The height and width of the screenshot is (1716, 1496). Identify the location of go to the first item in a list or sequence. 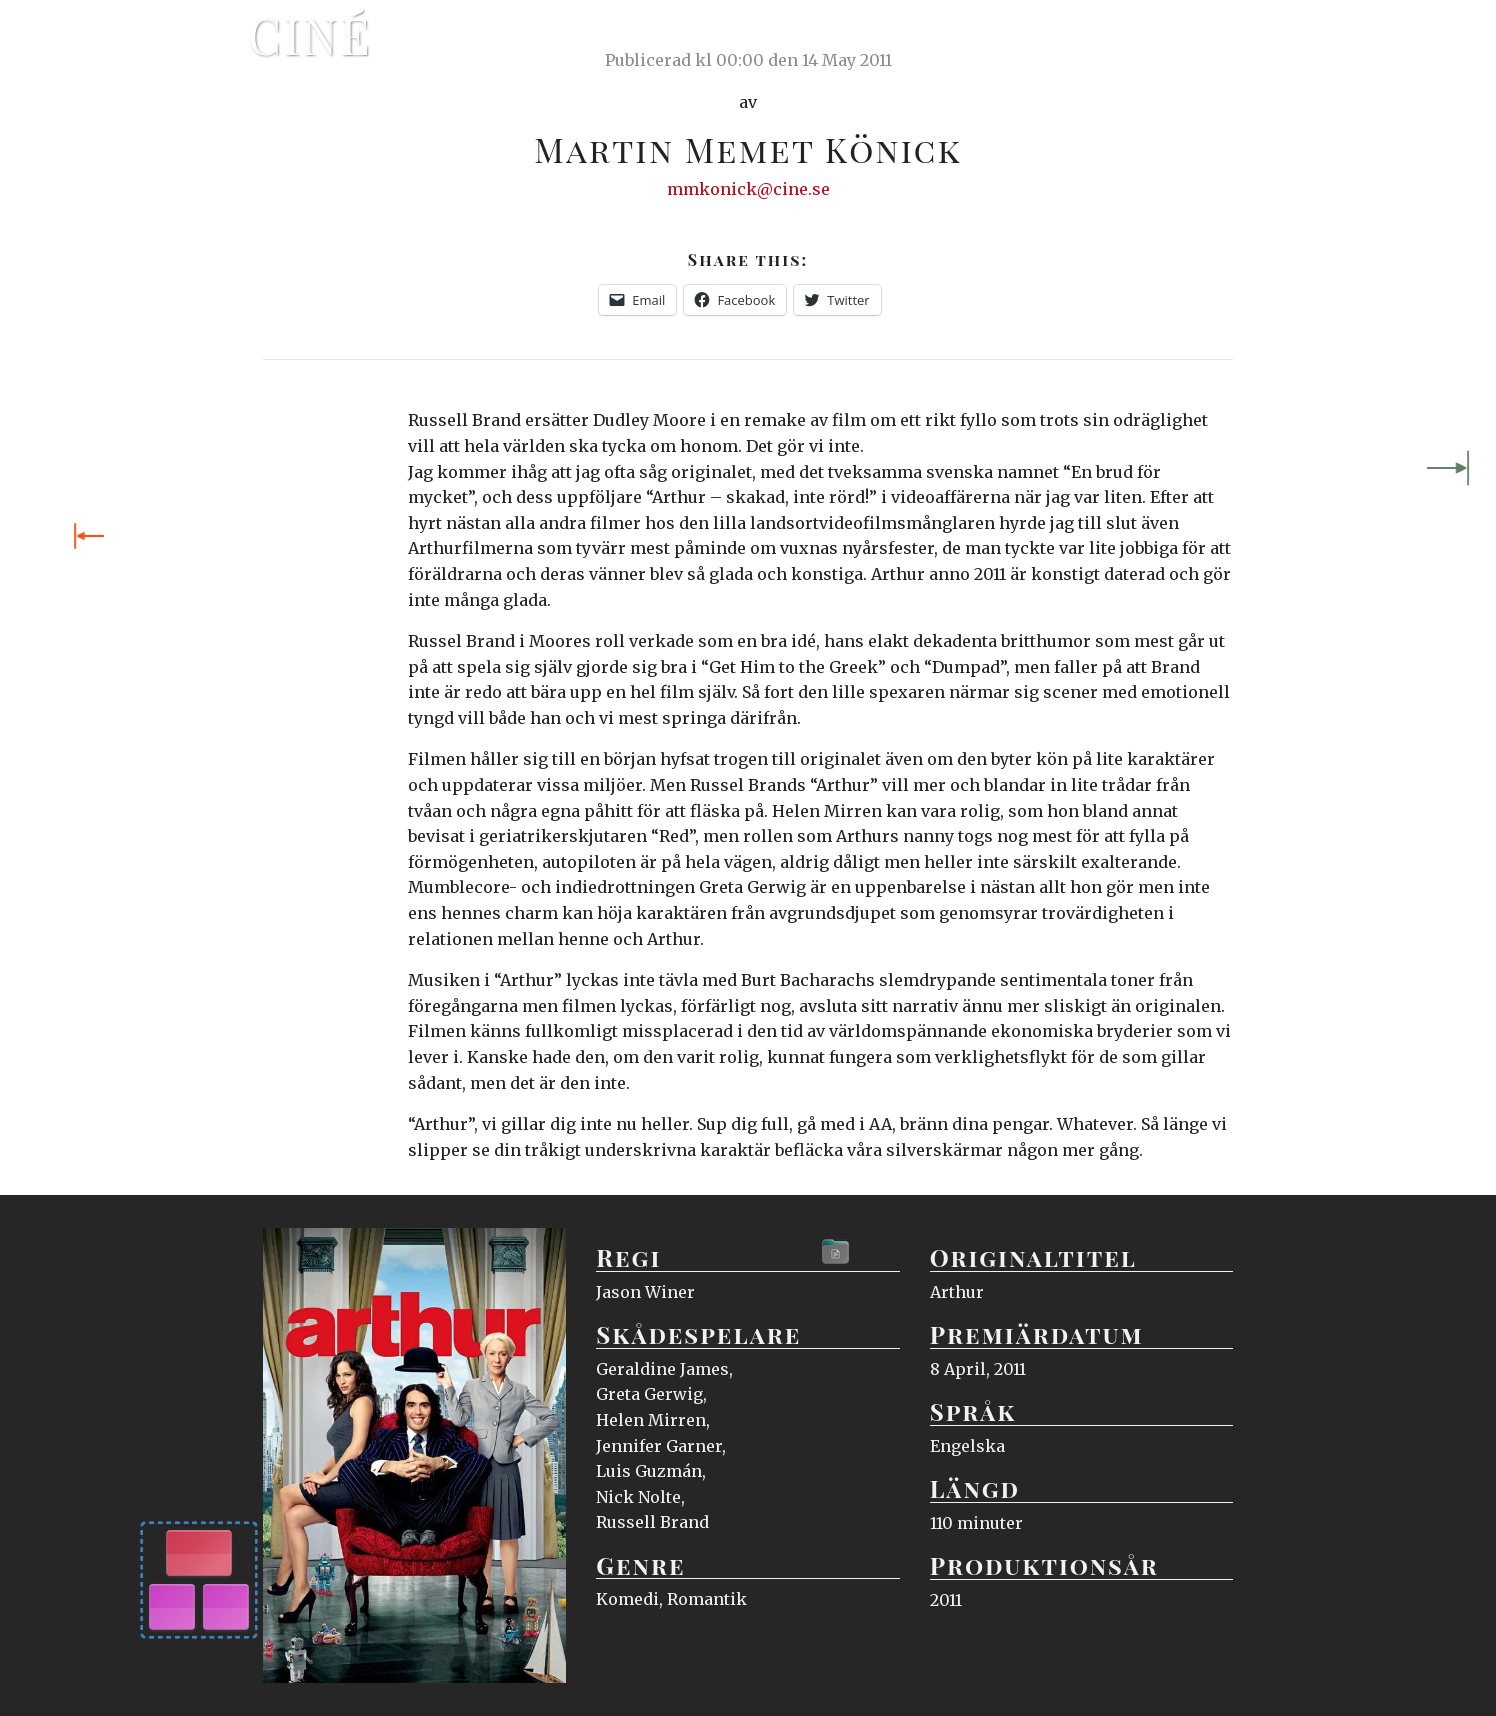
(89, 536).